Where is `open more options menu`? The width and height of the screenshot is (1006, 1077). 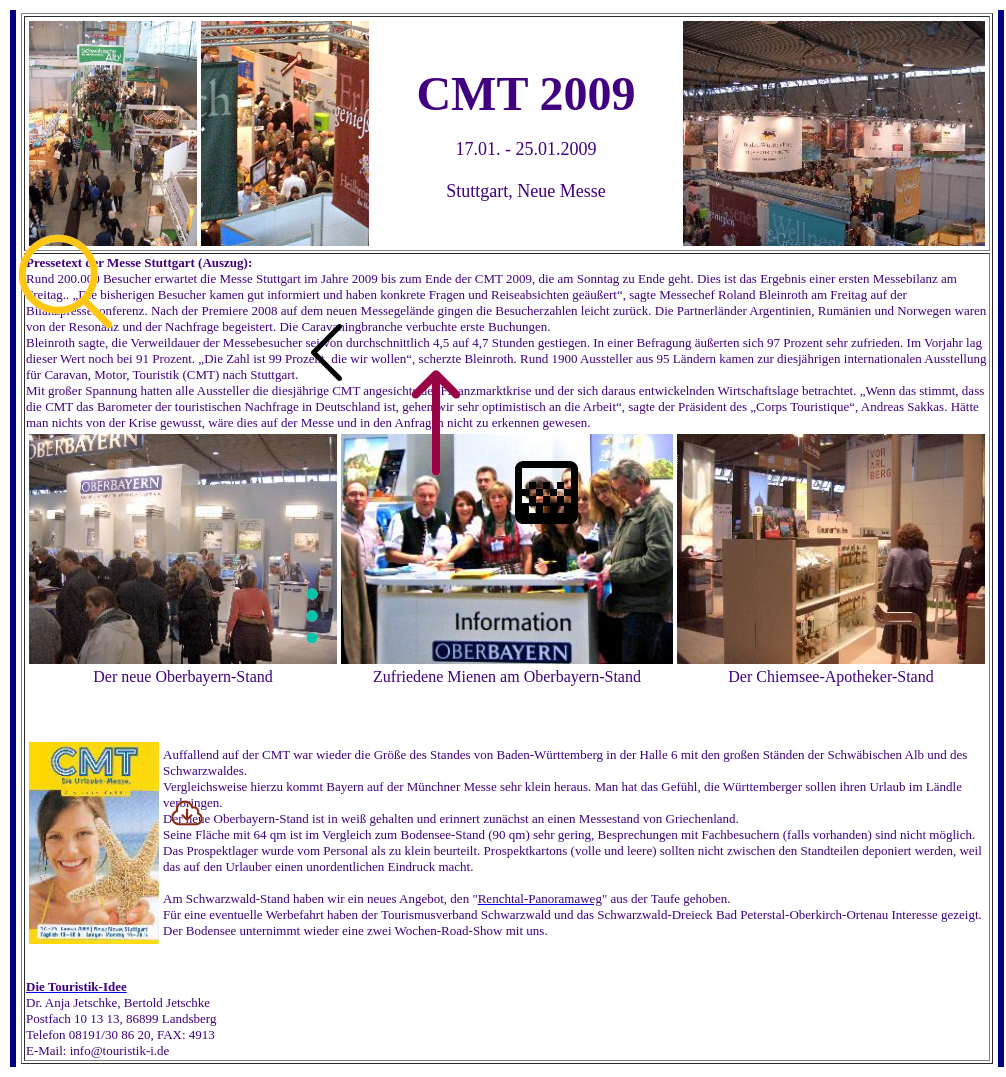 open more options menu is located at coordinates (312, 616).